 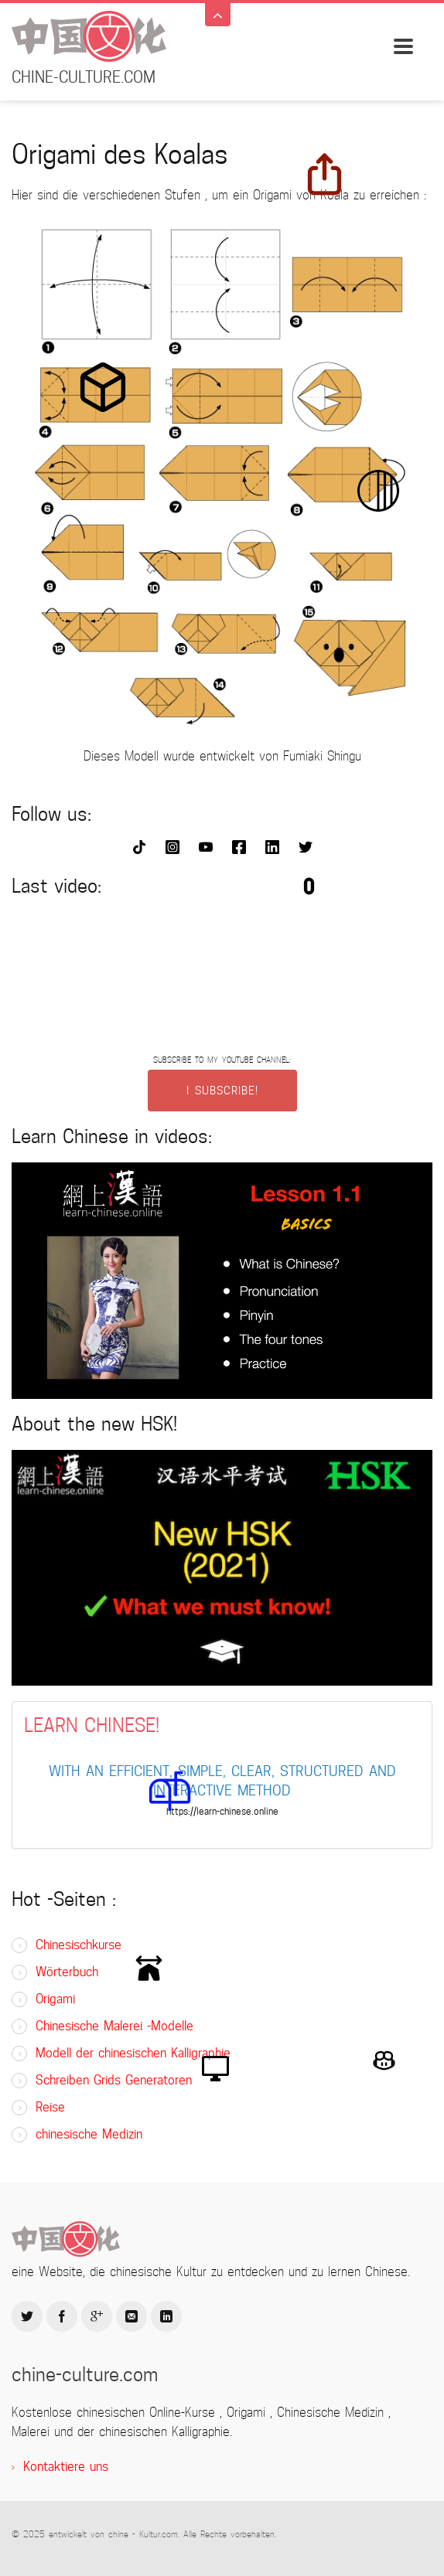 I want to click on share this content, so click(x=324, y=174).